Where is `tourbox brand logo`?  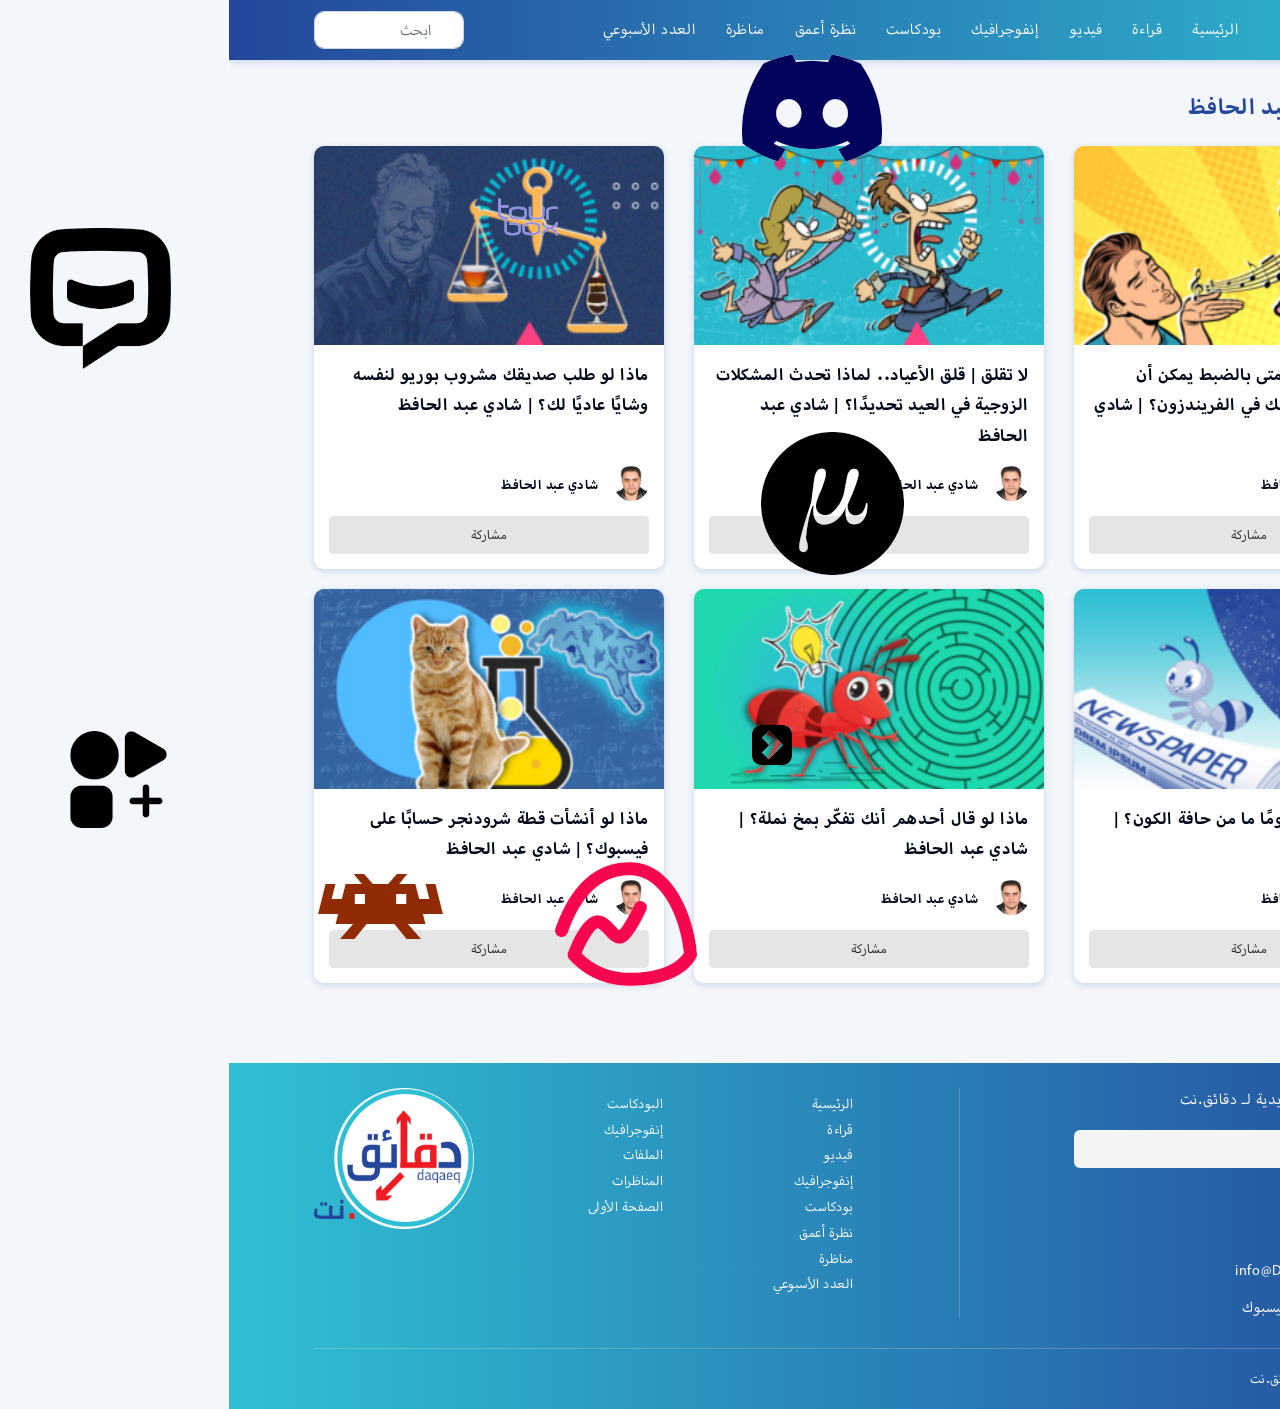
tourbox brand logo is located at coordinates (528, 217).